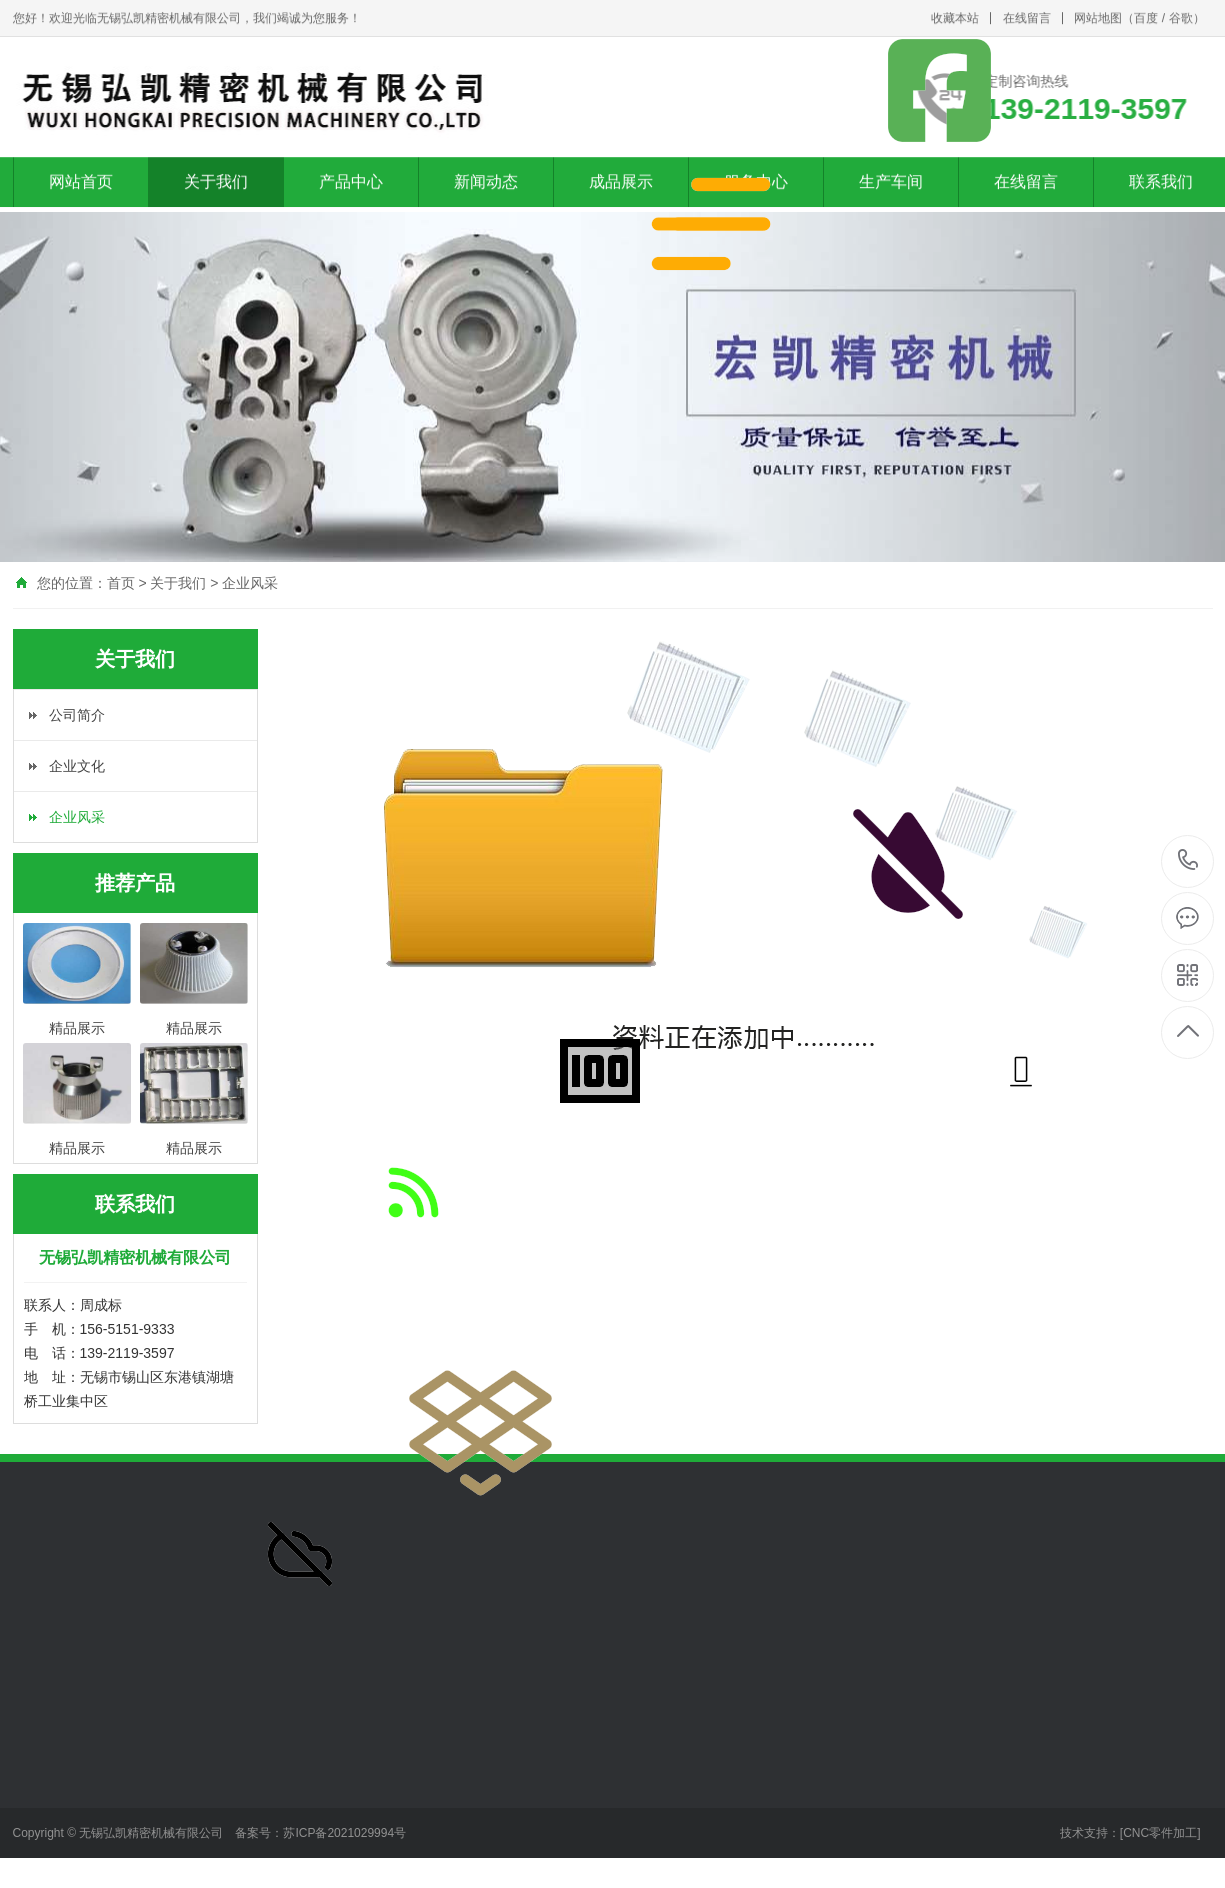  Describe the element at coordinates (711, 224) in the screenshot. I see `open navigation menu` at that location.